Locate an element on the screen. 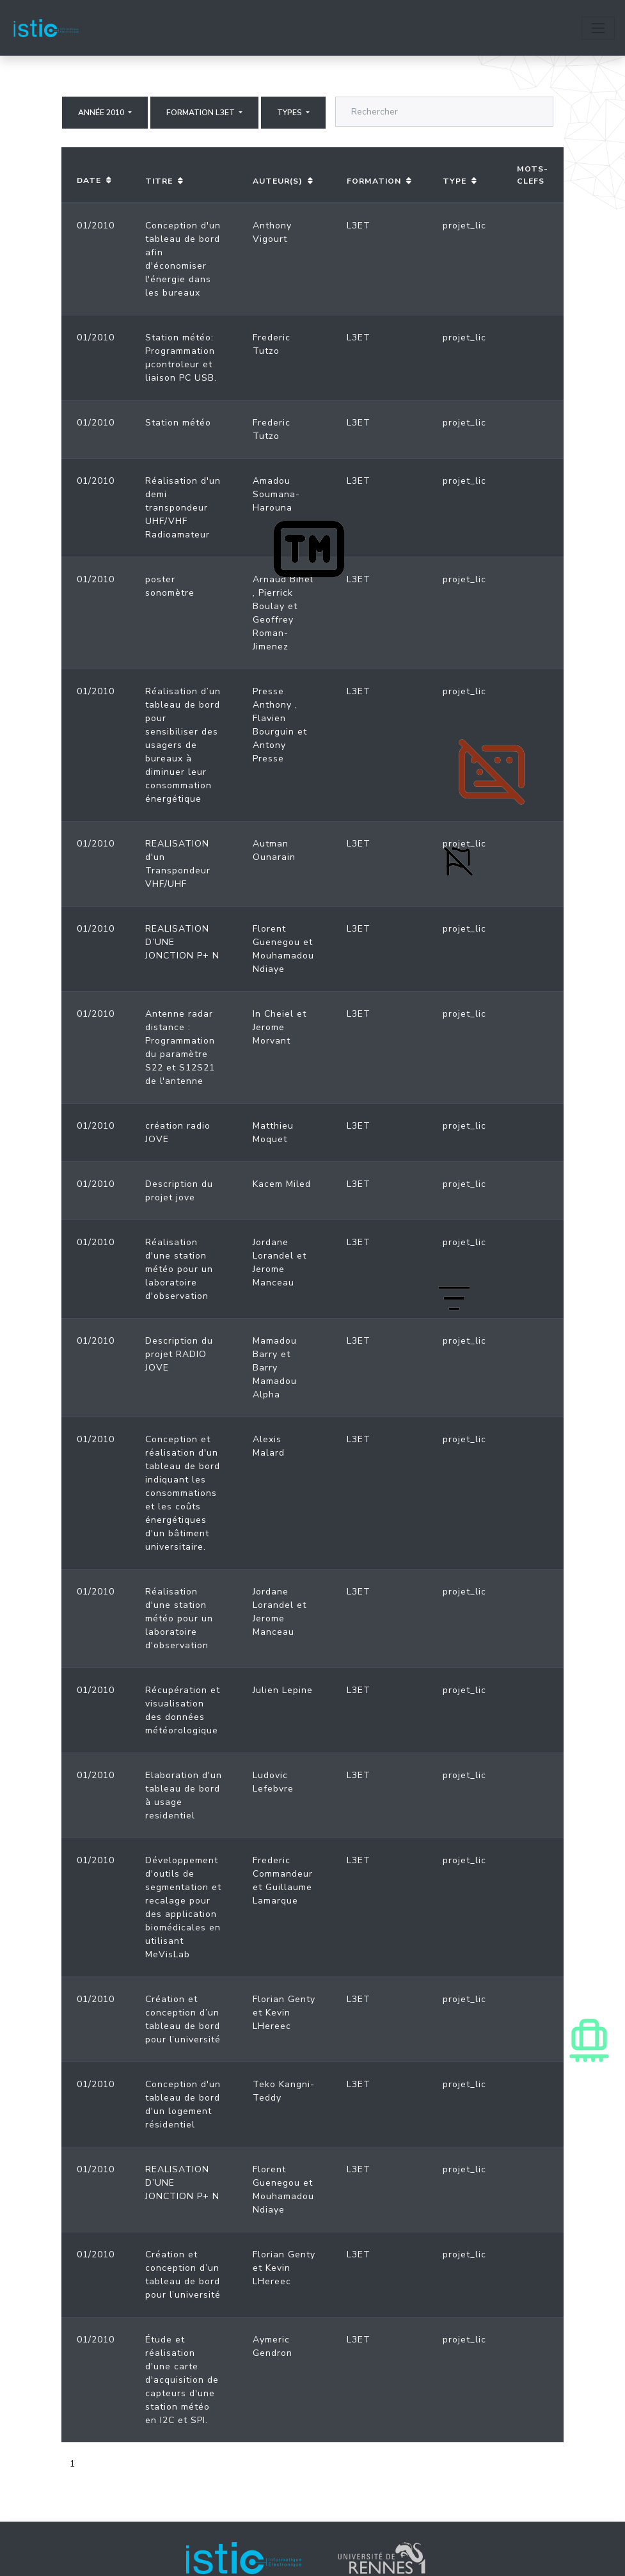 The height and width of the screenshot is (2576, 625). disable keyboard input is located at coordinates (491, 772).